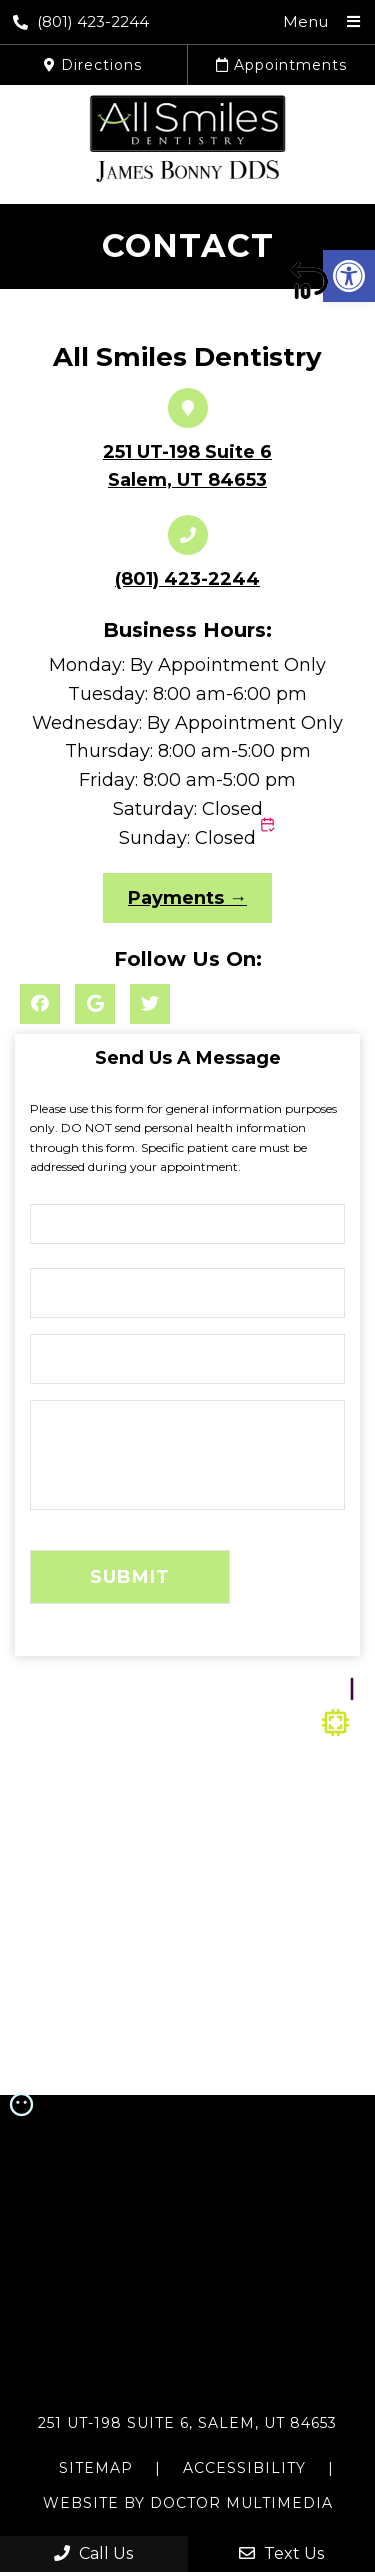  Describe the element at coordinates (308, 281) in the screenshot. I see `skip backward 10 seconds` at that location.